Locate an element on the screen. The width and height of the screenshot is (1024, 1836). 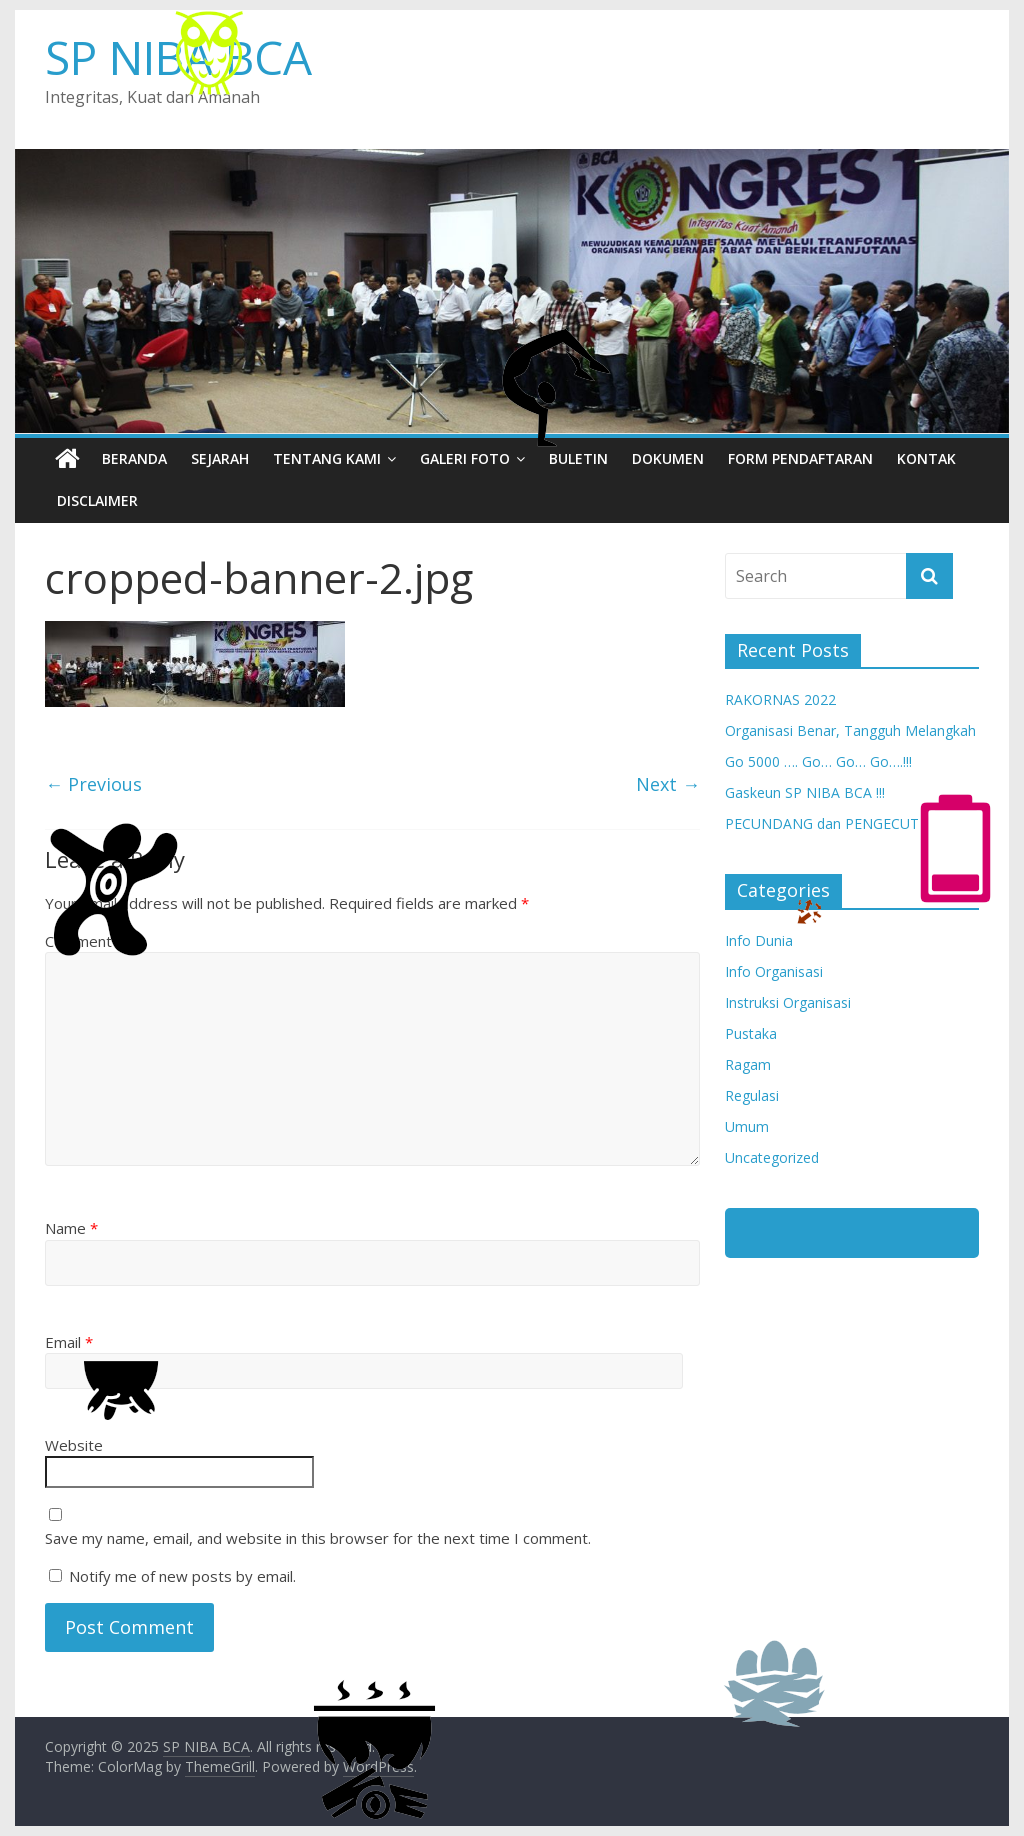
access night mode or dark theme settings is located at coordinates (209, 53).